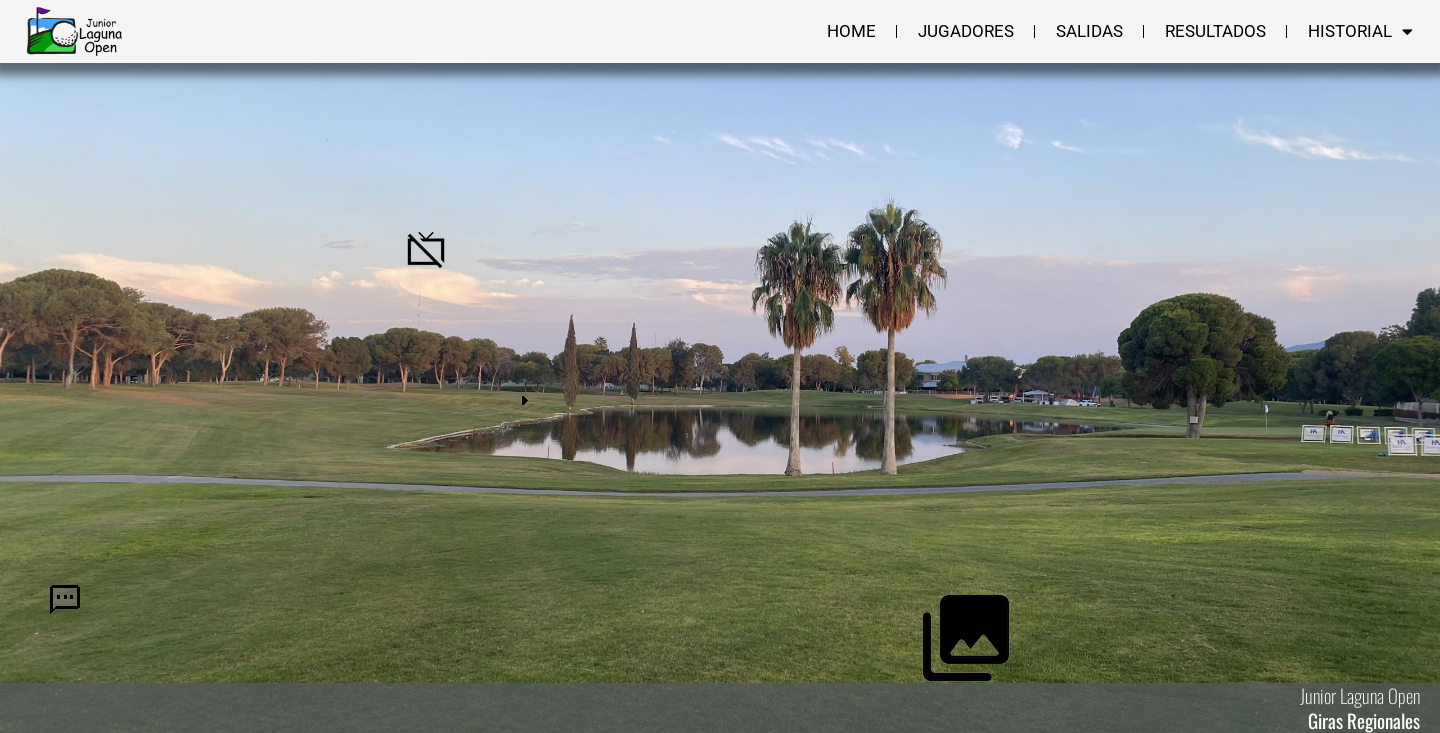  Describe the element at coordinates (524, 400) in the screenshot. I see `navigate to the next item or screen` at that location.